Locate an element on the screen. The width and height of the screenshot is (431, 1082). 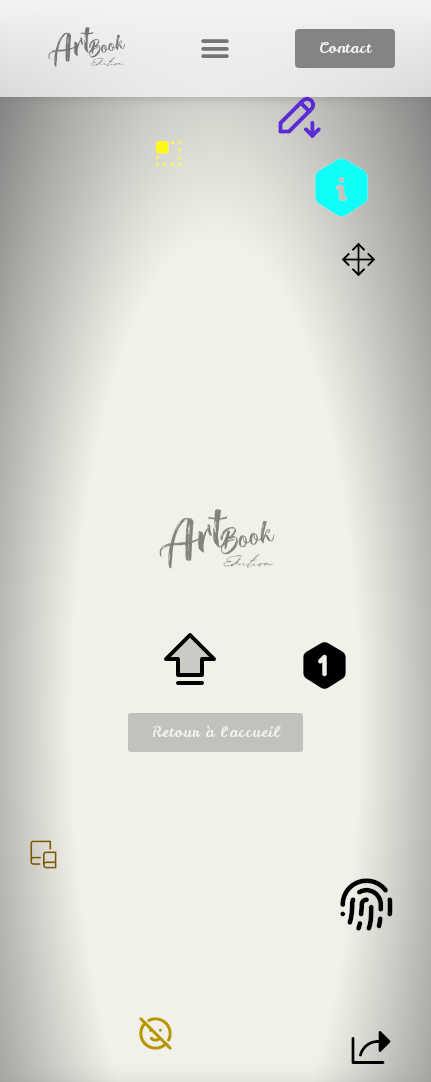
clone or duplicate a repository is located at coordinates (42, 854).